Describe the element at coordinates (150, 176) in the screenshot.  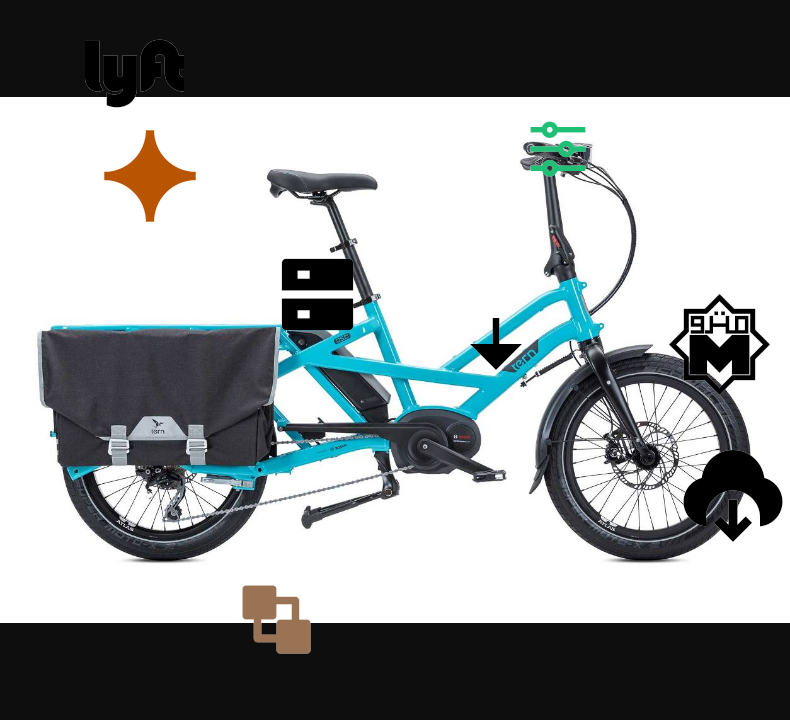
I see `indicates clear, sunny weather conditions` at that location.